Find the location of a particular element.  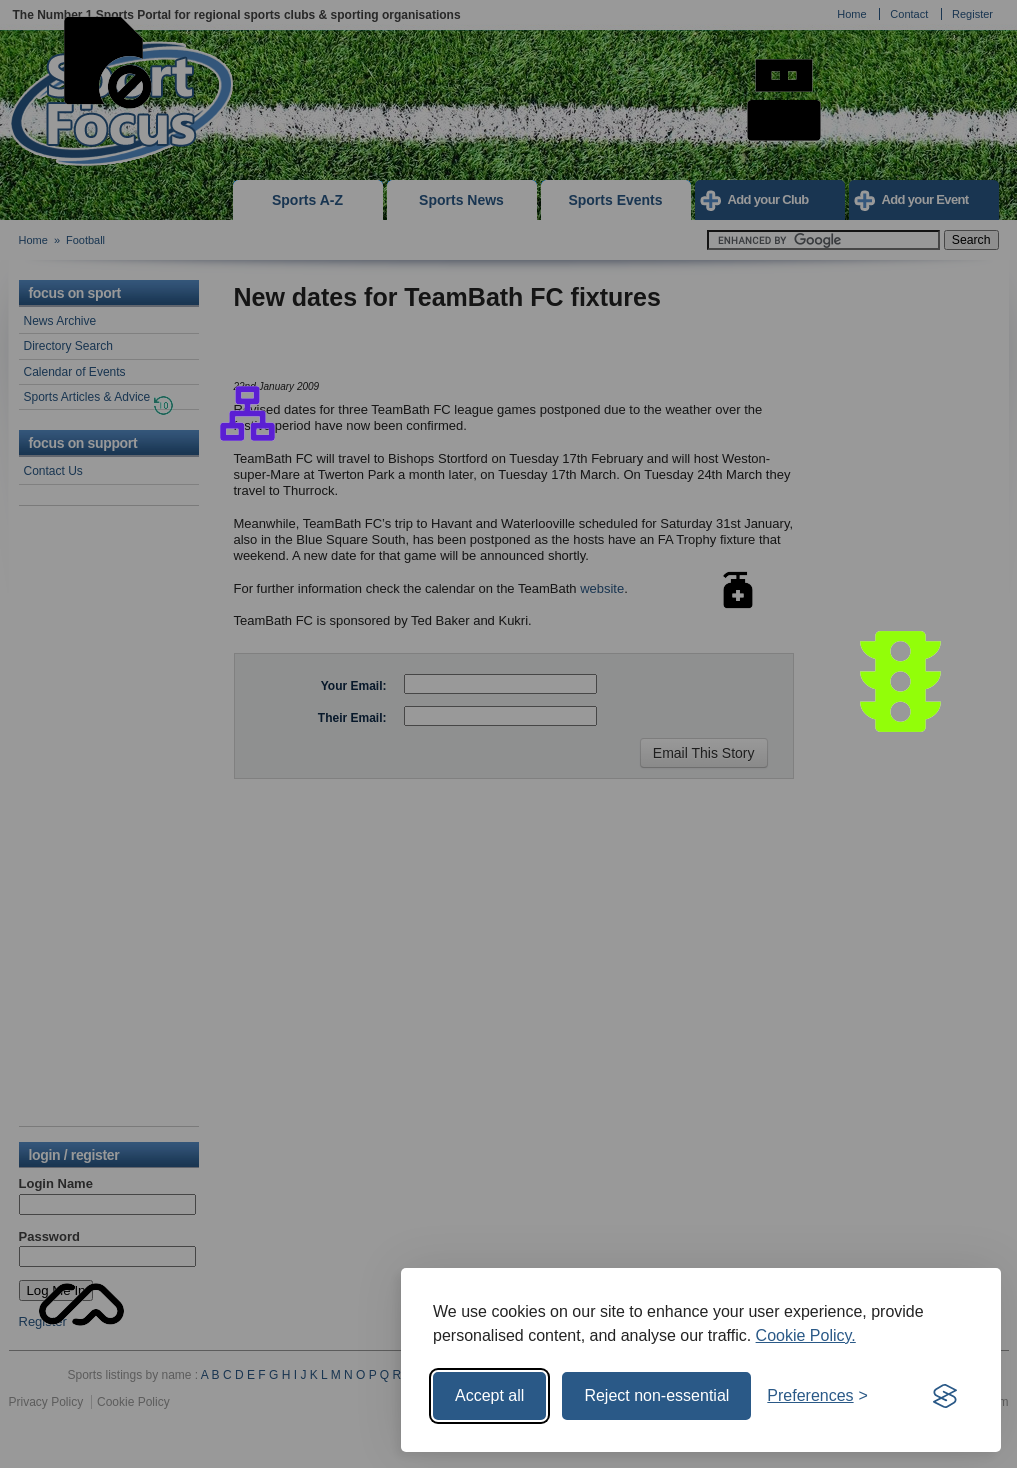

view traffic conditions is located at coordinates (900, 681).